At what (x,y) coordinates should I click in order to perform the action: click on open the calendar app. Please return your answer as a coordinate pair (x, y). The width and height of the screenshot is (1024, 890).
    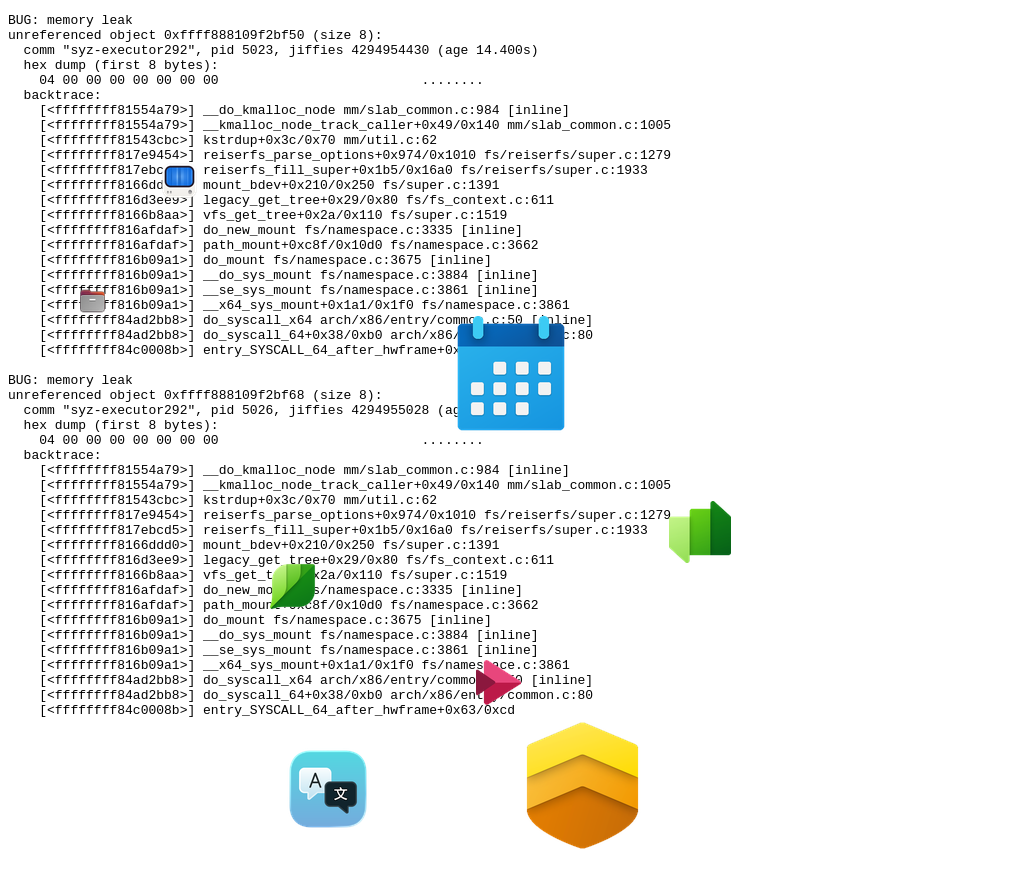
    Looking at the image, I should click on (511, 377).